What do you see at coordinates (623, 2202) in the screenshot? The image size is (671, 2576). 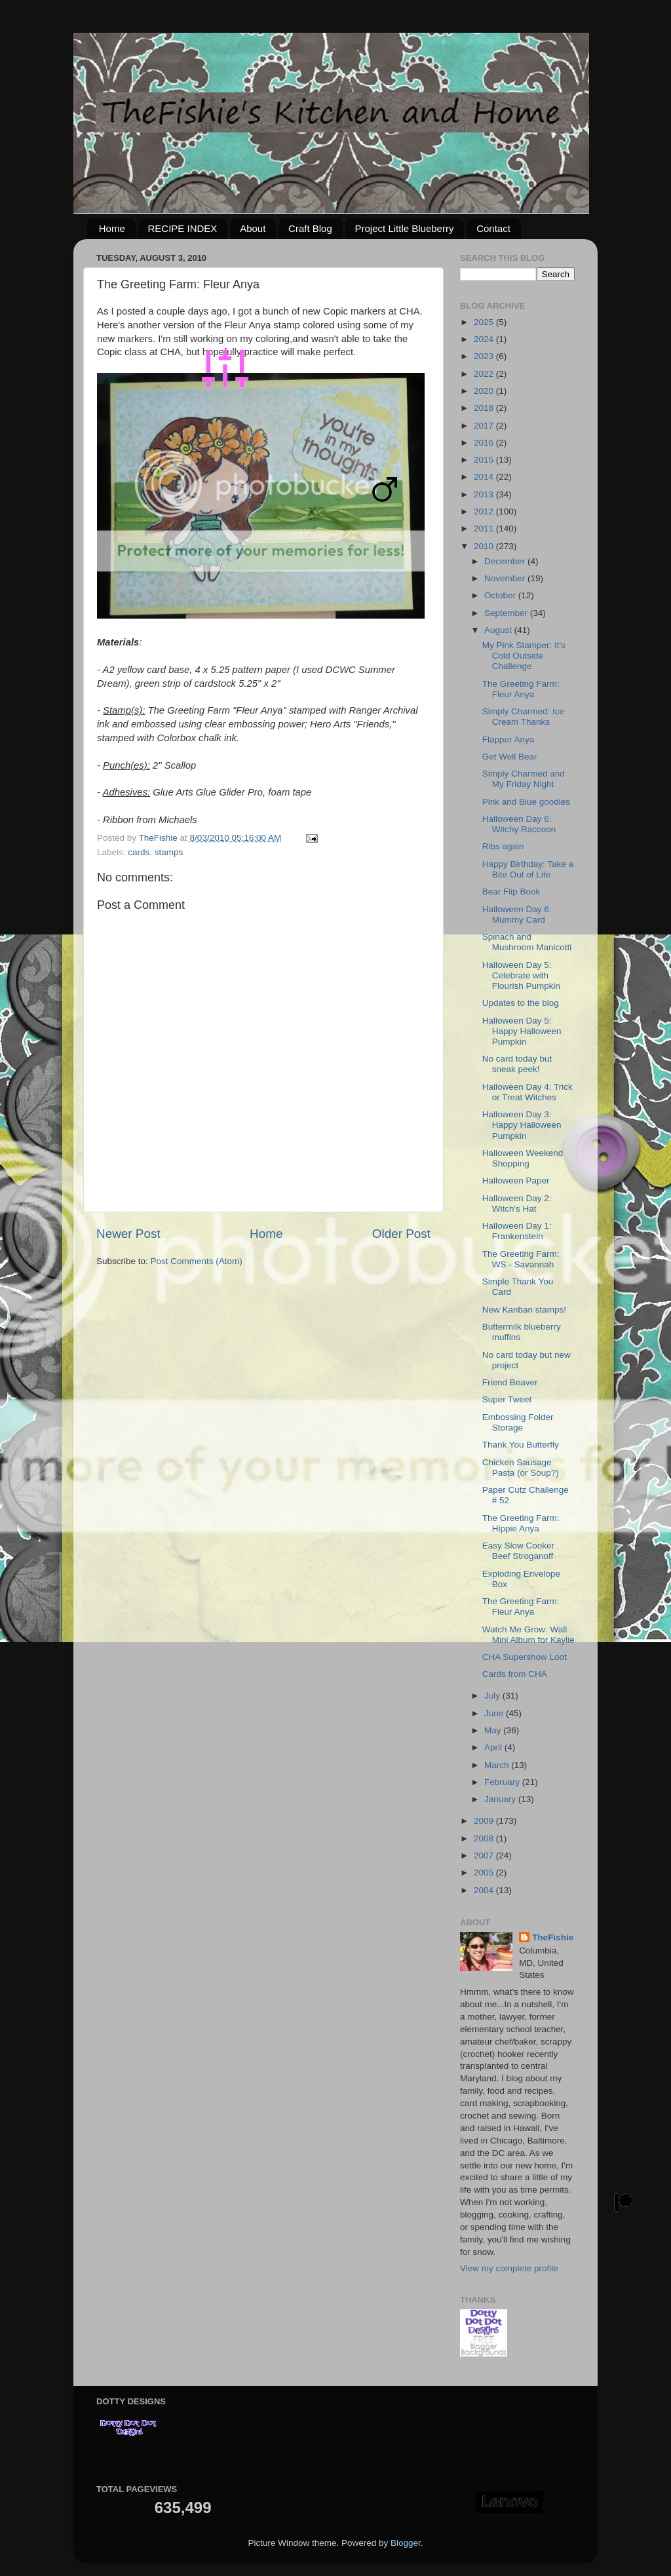 I see `link to patreon profile or page` at bounding box center [623, 2202].